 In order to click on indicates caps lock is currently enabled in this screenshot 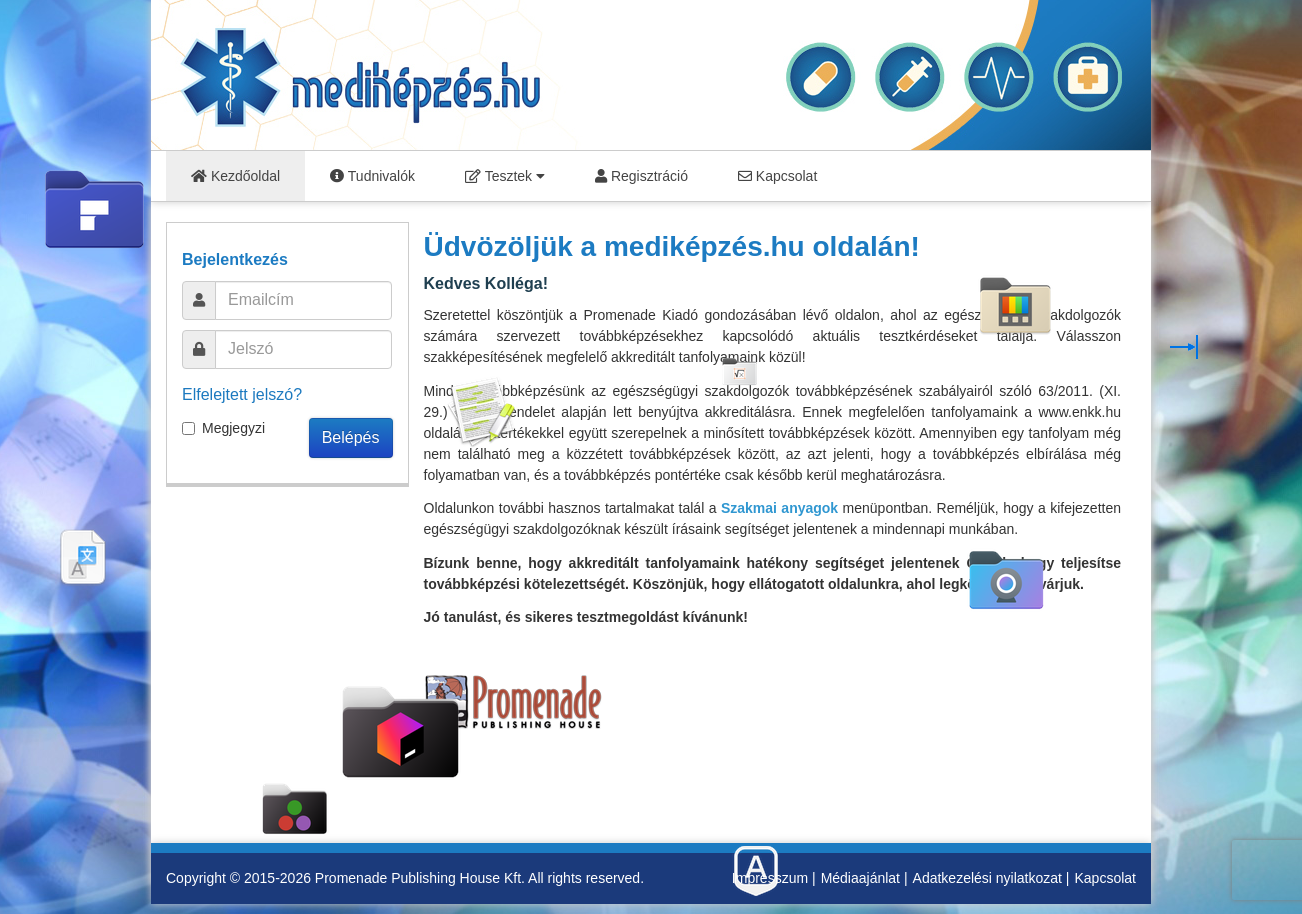, I will do `click(756, 871)`.